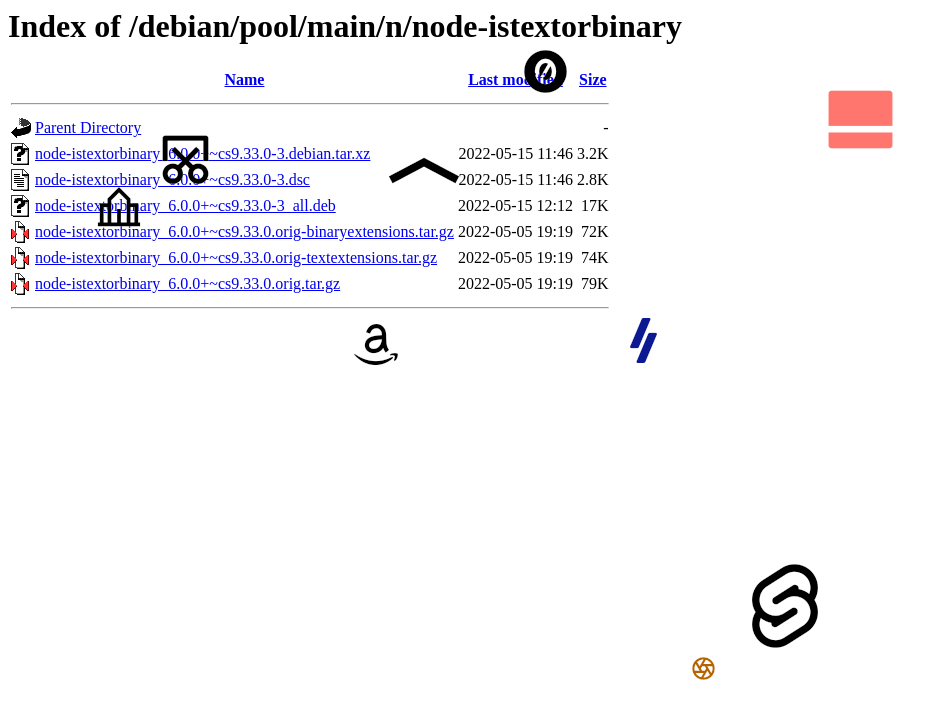 This screenshot has width=945, height=720. What do you see at coordinates (185, 158) in the screenshot?
I see `capture a screenshot` at bounding box center [185, 158].